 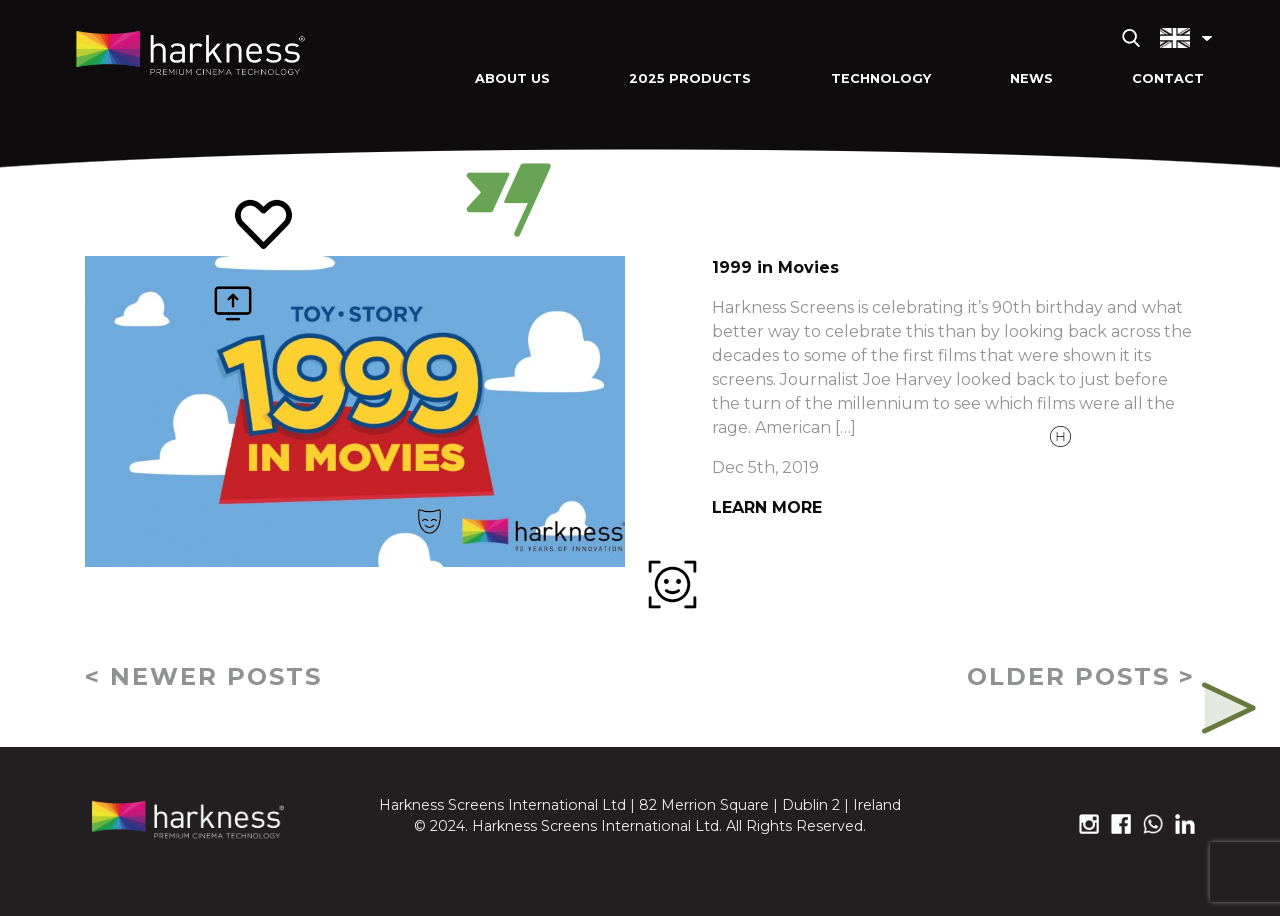 I want to click on add to favorites, so click(x=263, y=222).